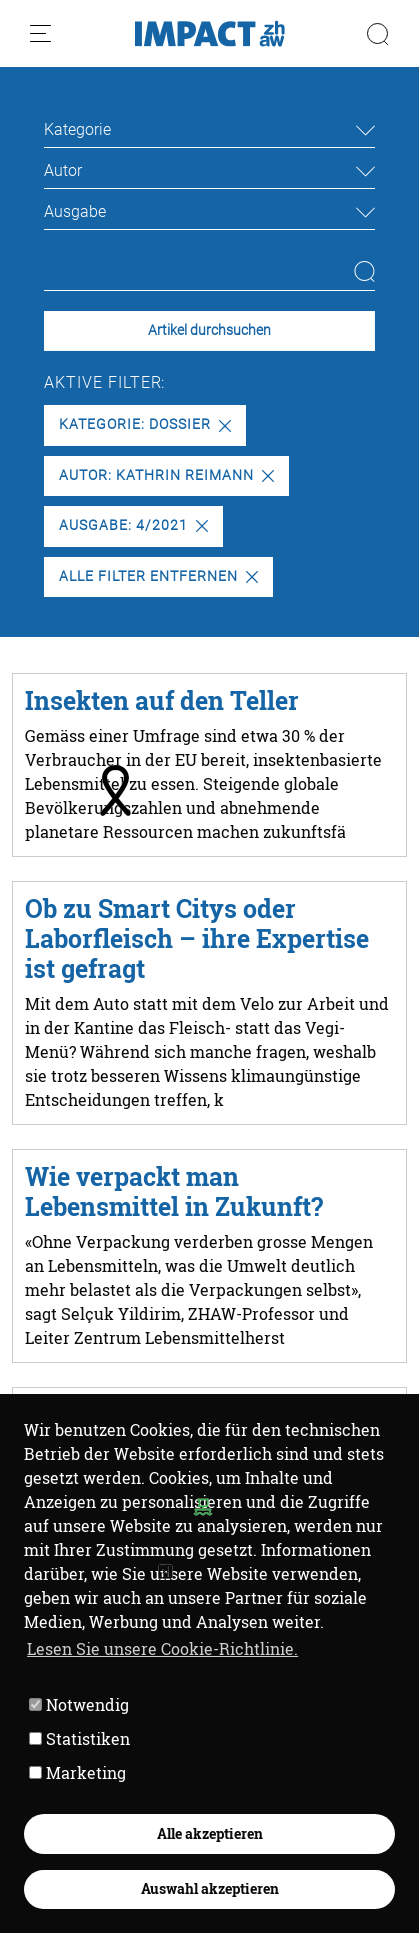 Image resolution: width=419 pixels, height=1933 pixels. Describe the element at coordinates (203, 1507) in the screenshot. I see `access sailing or boating features` at that location.